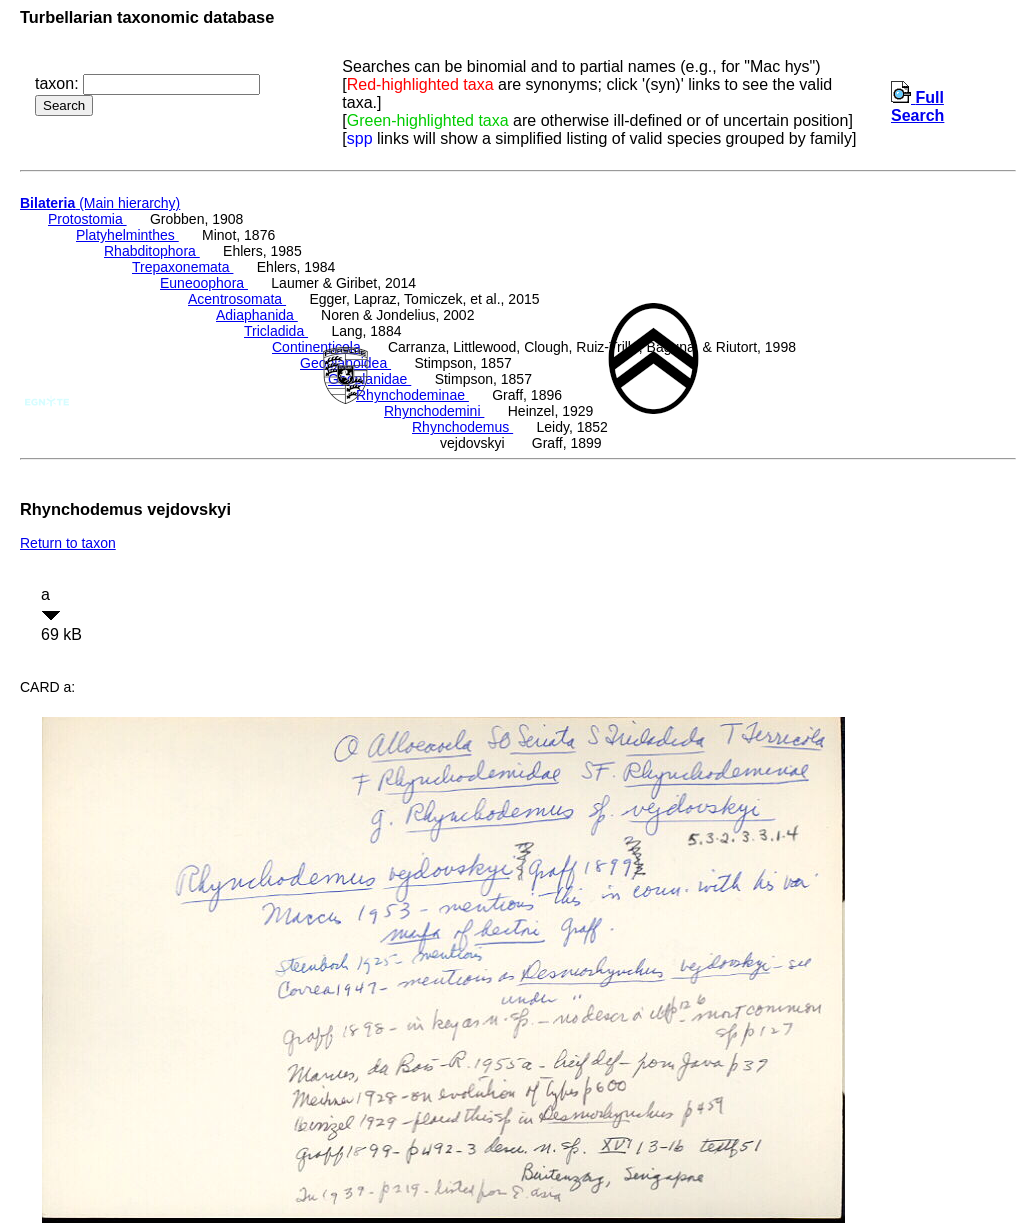 The image size is (1024, 1231). I want to click on porsche brand logo, so click(345, 375).